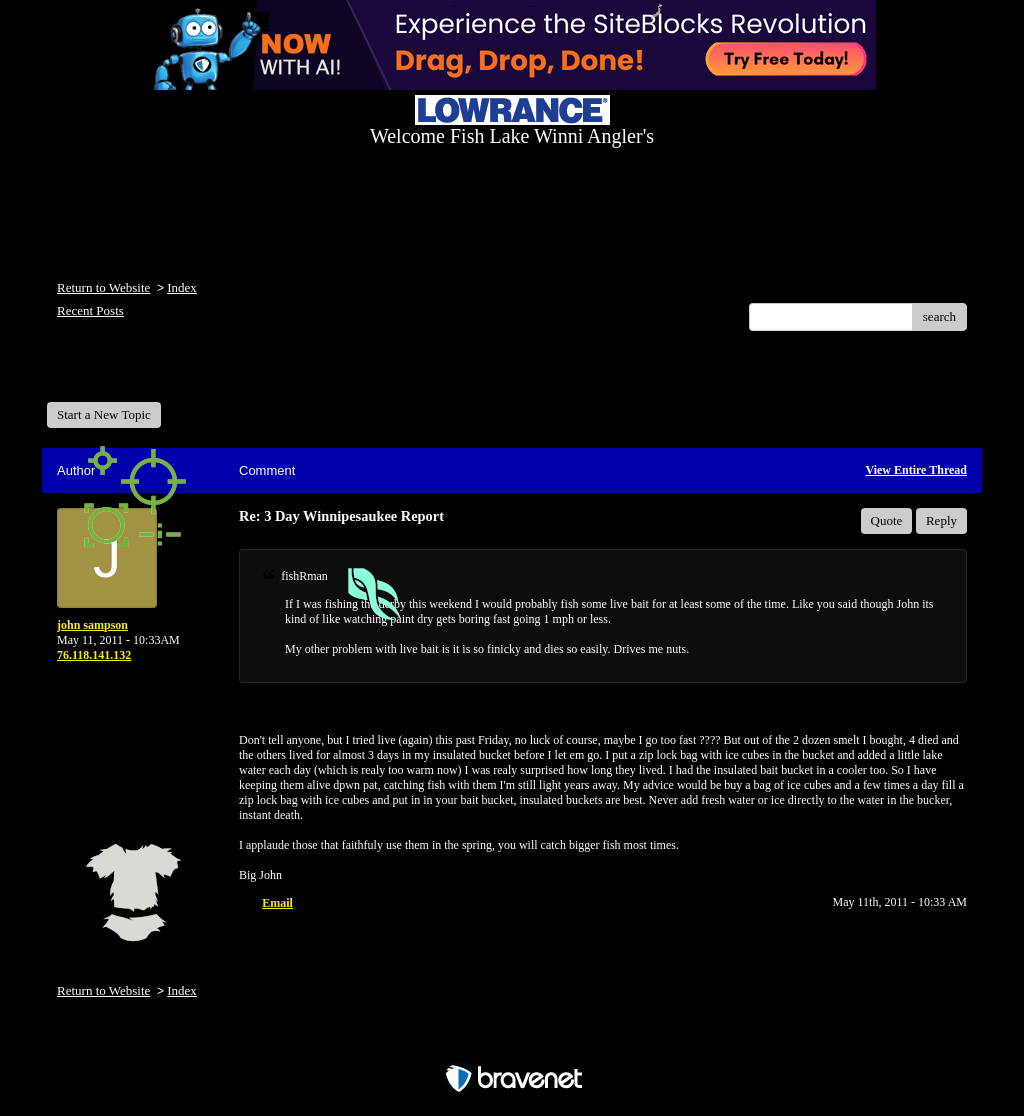 The width and height of the screenshot is (1024, 1116). What do you see at coordinates (133, 892) in the screenshot?
I see `equip fur armor or primitive clothing` at bounding box center [133, 892].